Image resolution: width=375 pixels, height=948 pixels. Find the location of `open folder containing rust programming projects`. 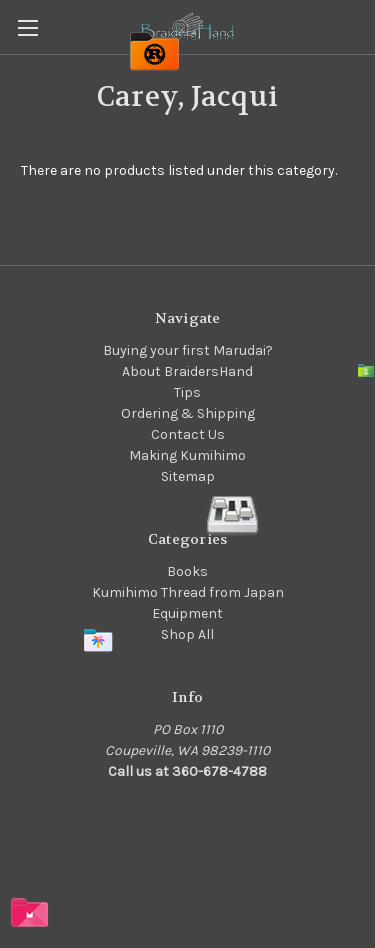

open folder containing rust programming projects is located at coordinates (154, 52).